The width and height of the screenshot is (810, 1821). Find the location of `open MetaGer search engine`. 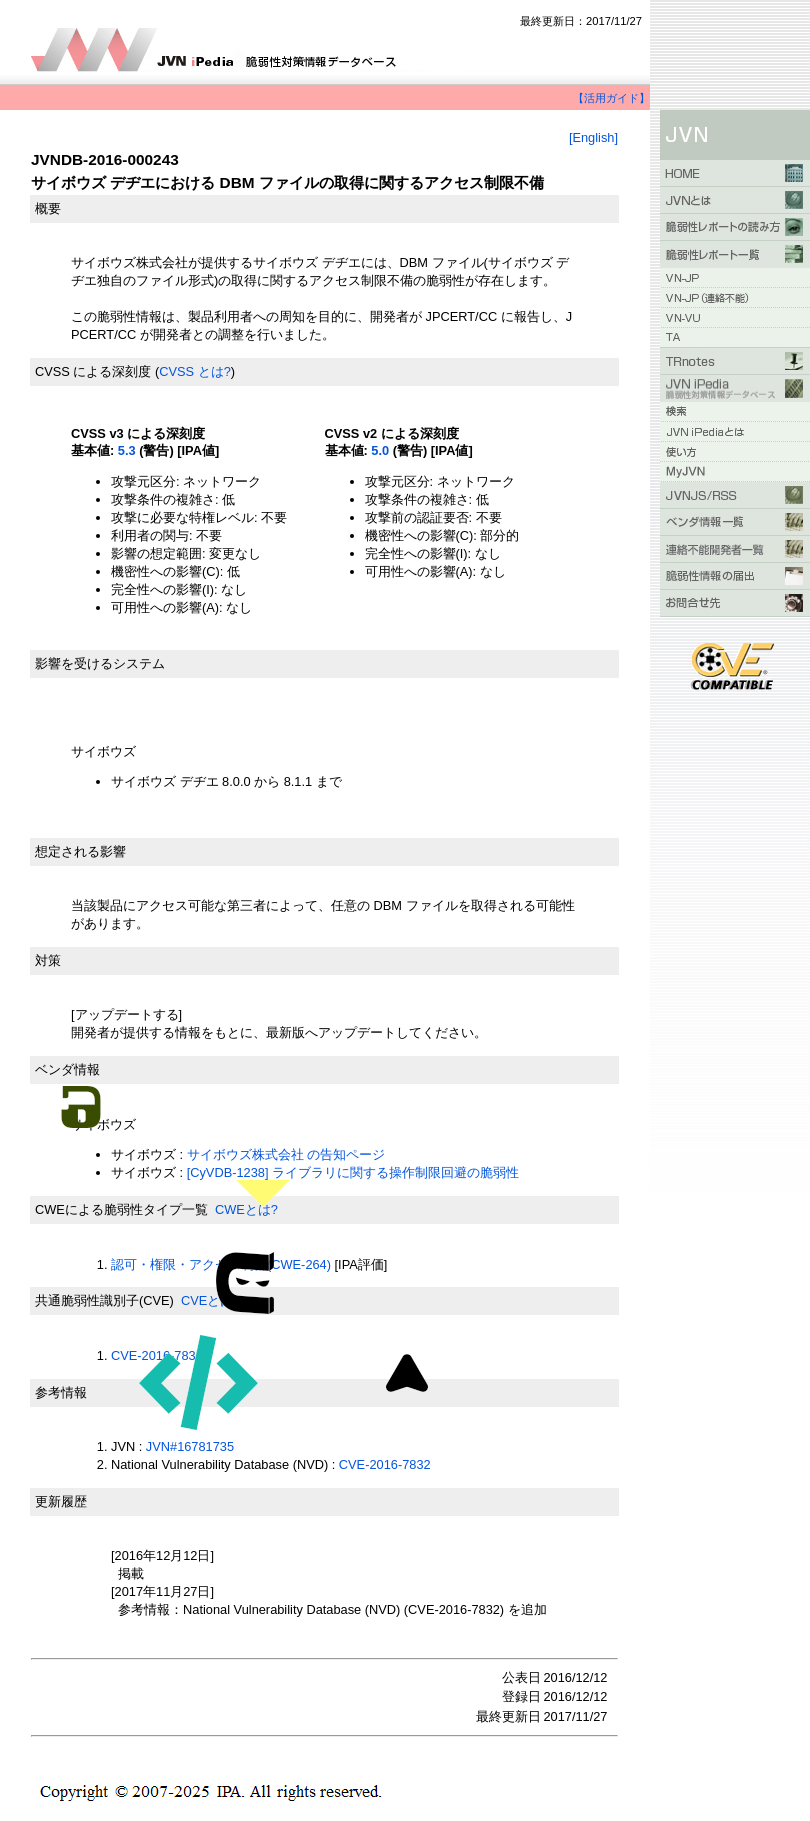

open MetaGer search engine is located at coordinates (81, 1107).